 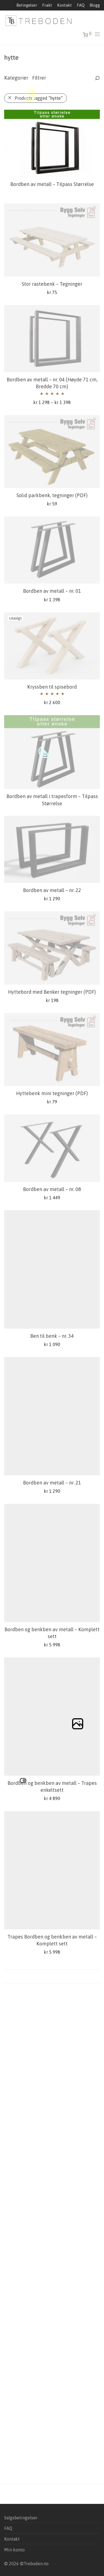 I want to click on toggle switch in the on/enabled position, so click(x=23, y=1780).